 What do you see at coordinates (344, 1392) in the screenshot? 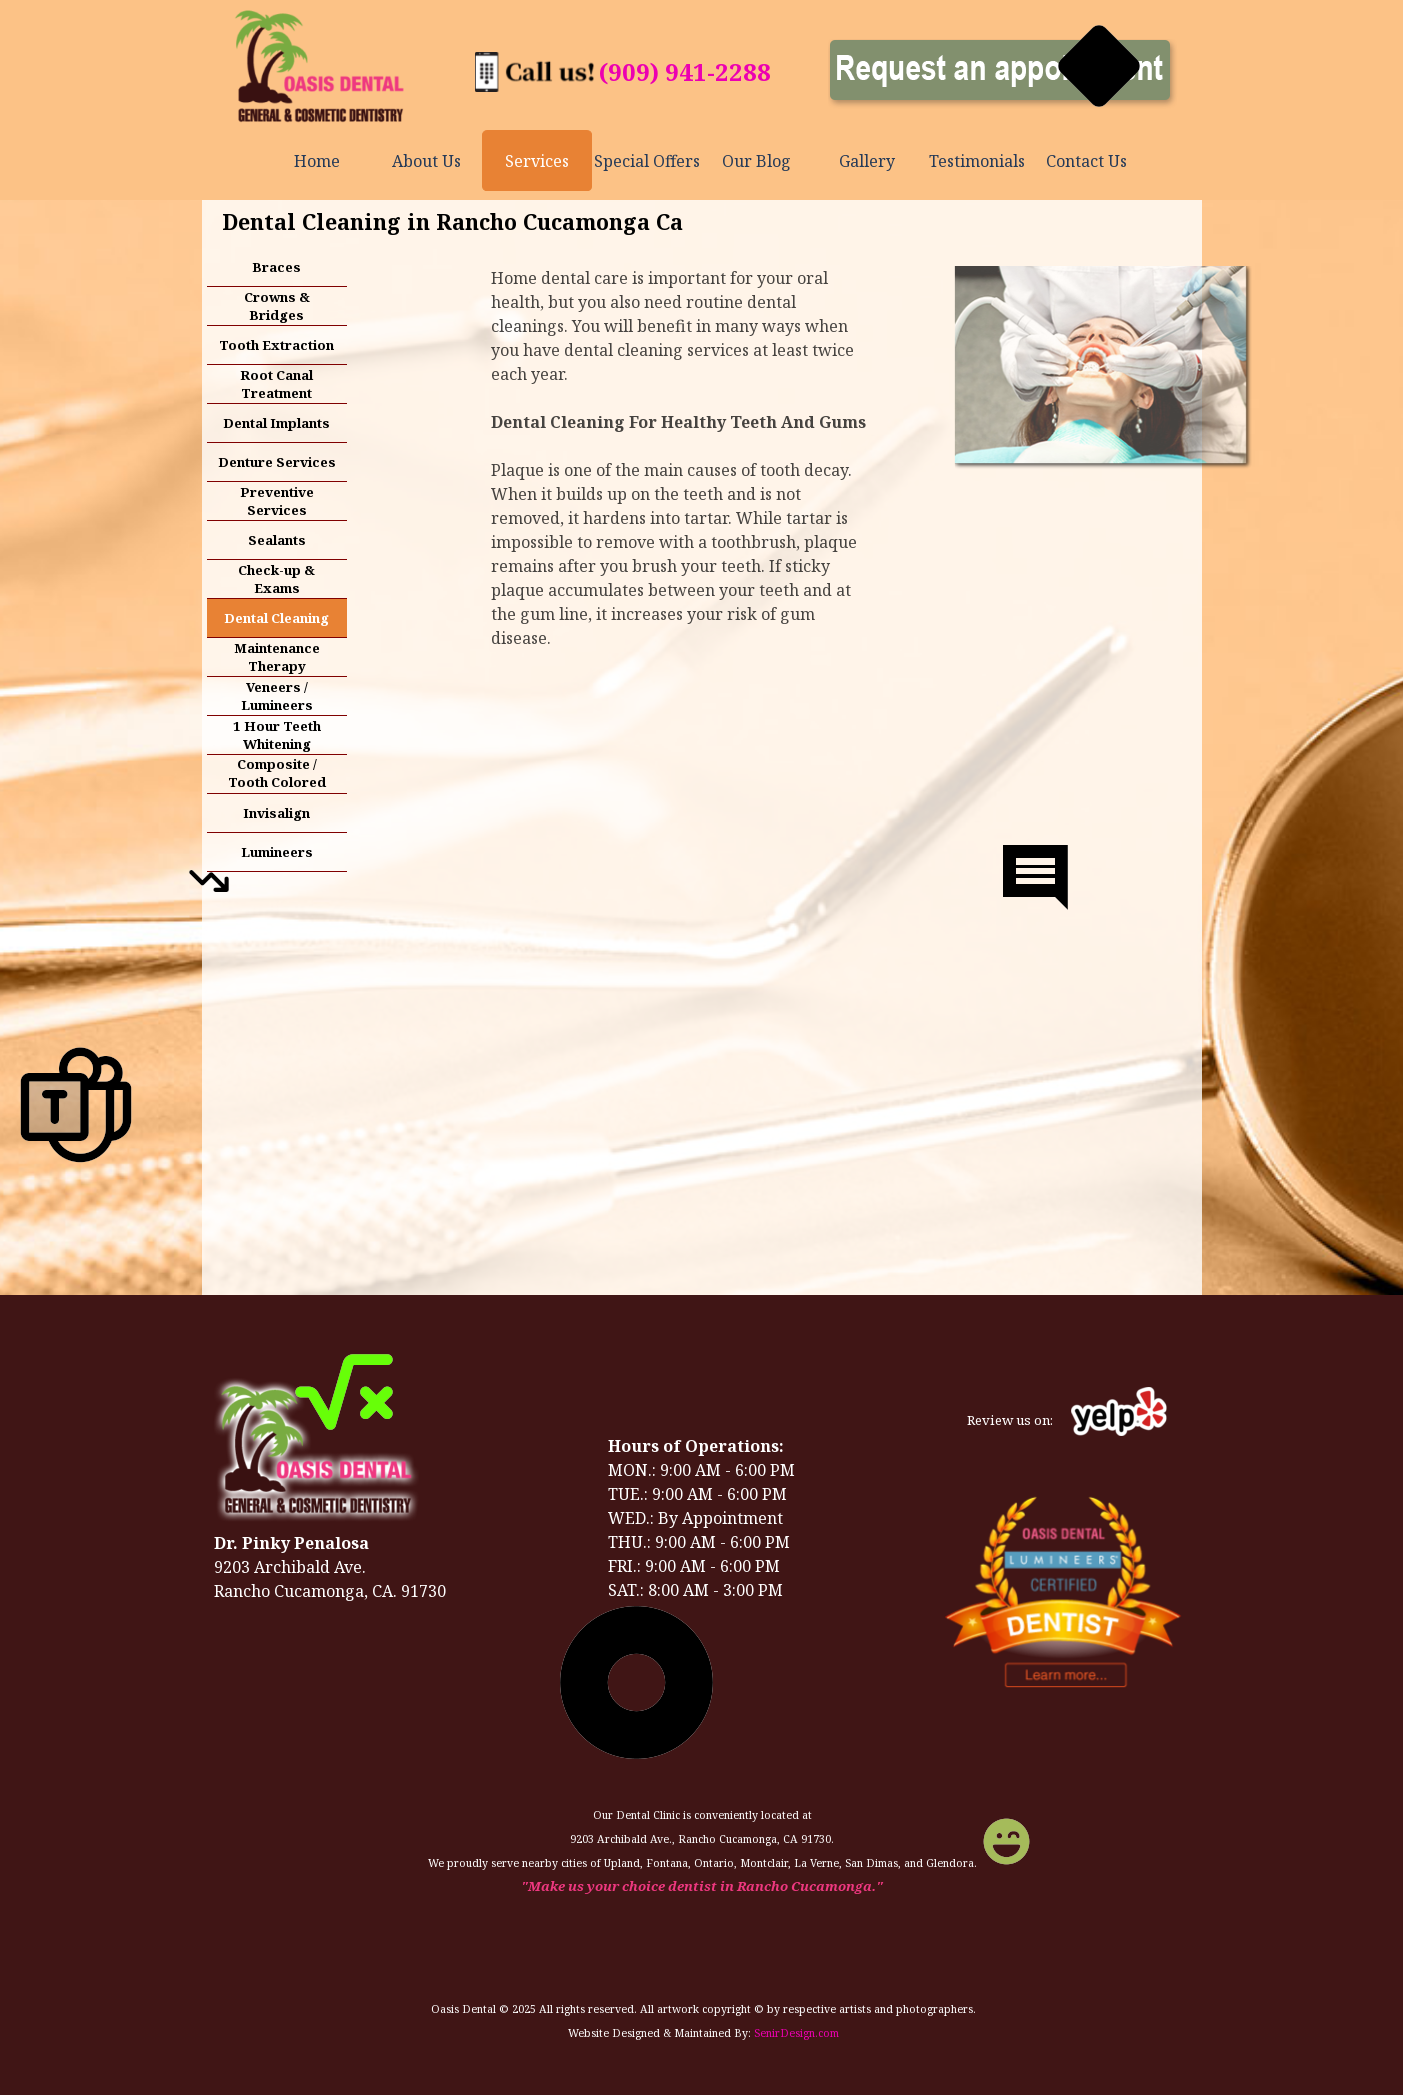
I see `access mathematical functions or calculator` at bounding box center [344, 1392].